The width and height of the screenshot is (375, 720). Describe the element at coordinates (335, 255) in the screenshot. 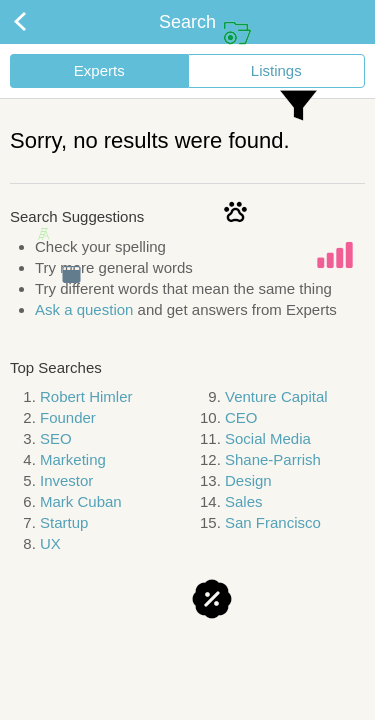

I see `indicates cellular signal strength` at that location.